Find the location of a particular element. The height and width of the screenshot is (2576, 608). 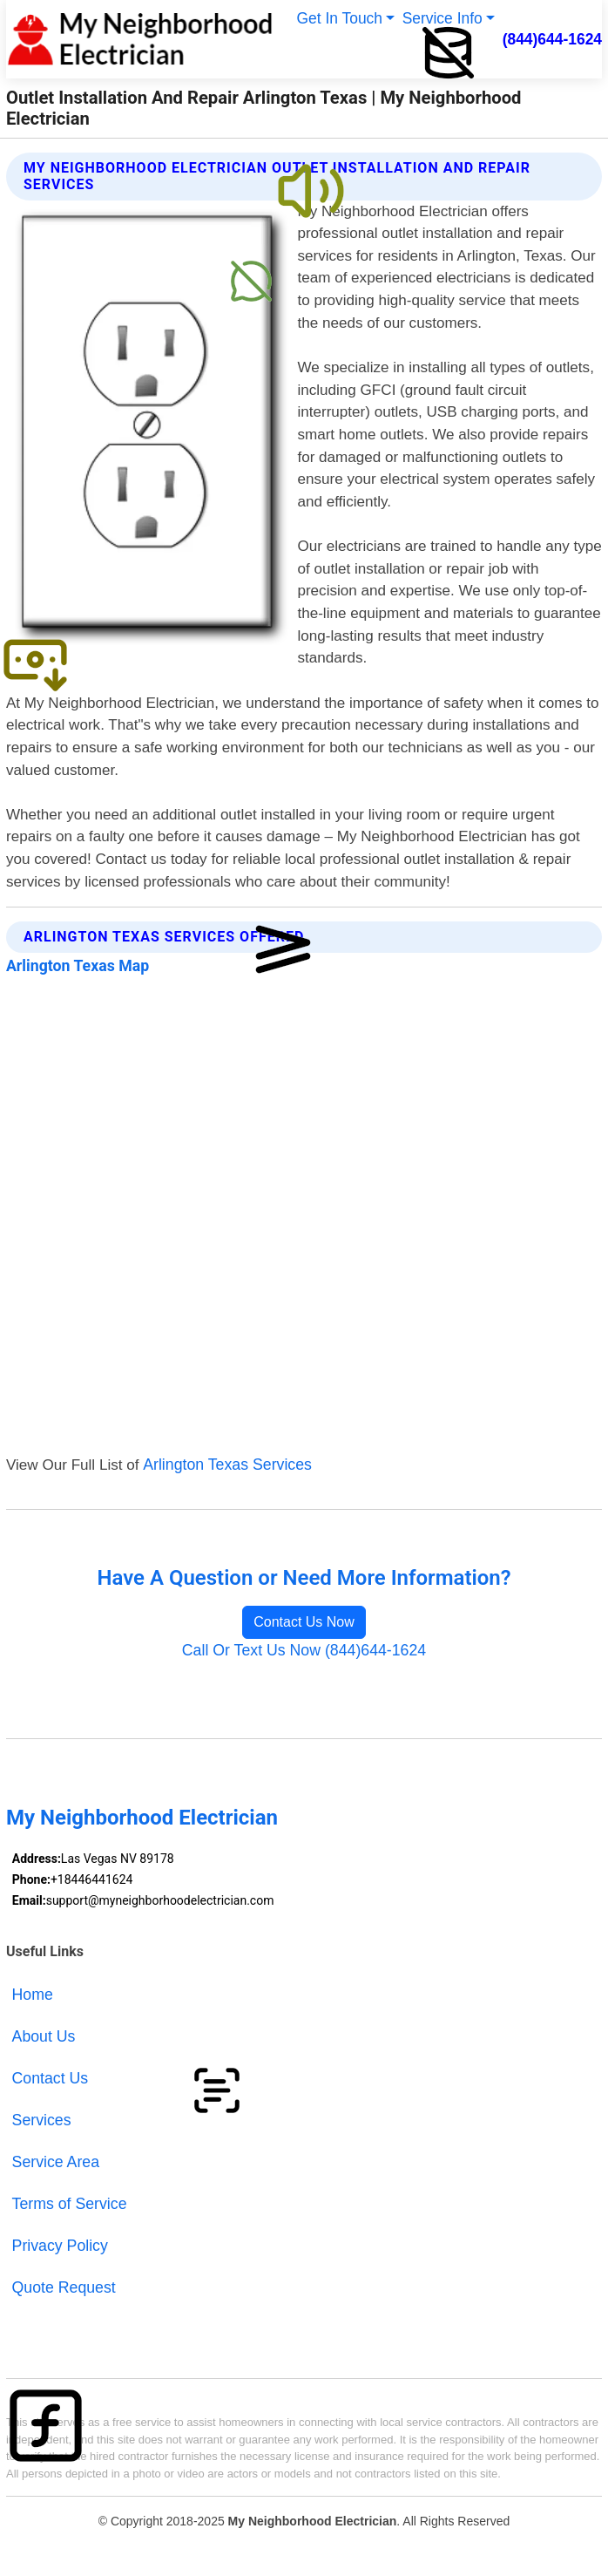

receive a payment or deposit is located at coordinates (35, 659).